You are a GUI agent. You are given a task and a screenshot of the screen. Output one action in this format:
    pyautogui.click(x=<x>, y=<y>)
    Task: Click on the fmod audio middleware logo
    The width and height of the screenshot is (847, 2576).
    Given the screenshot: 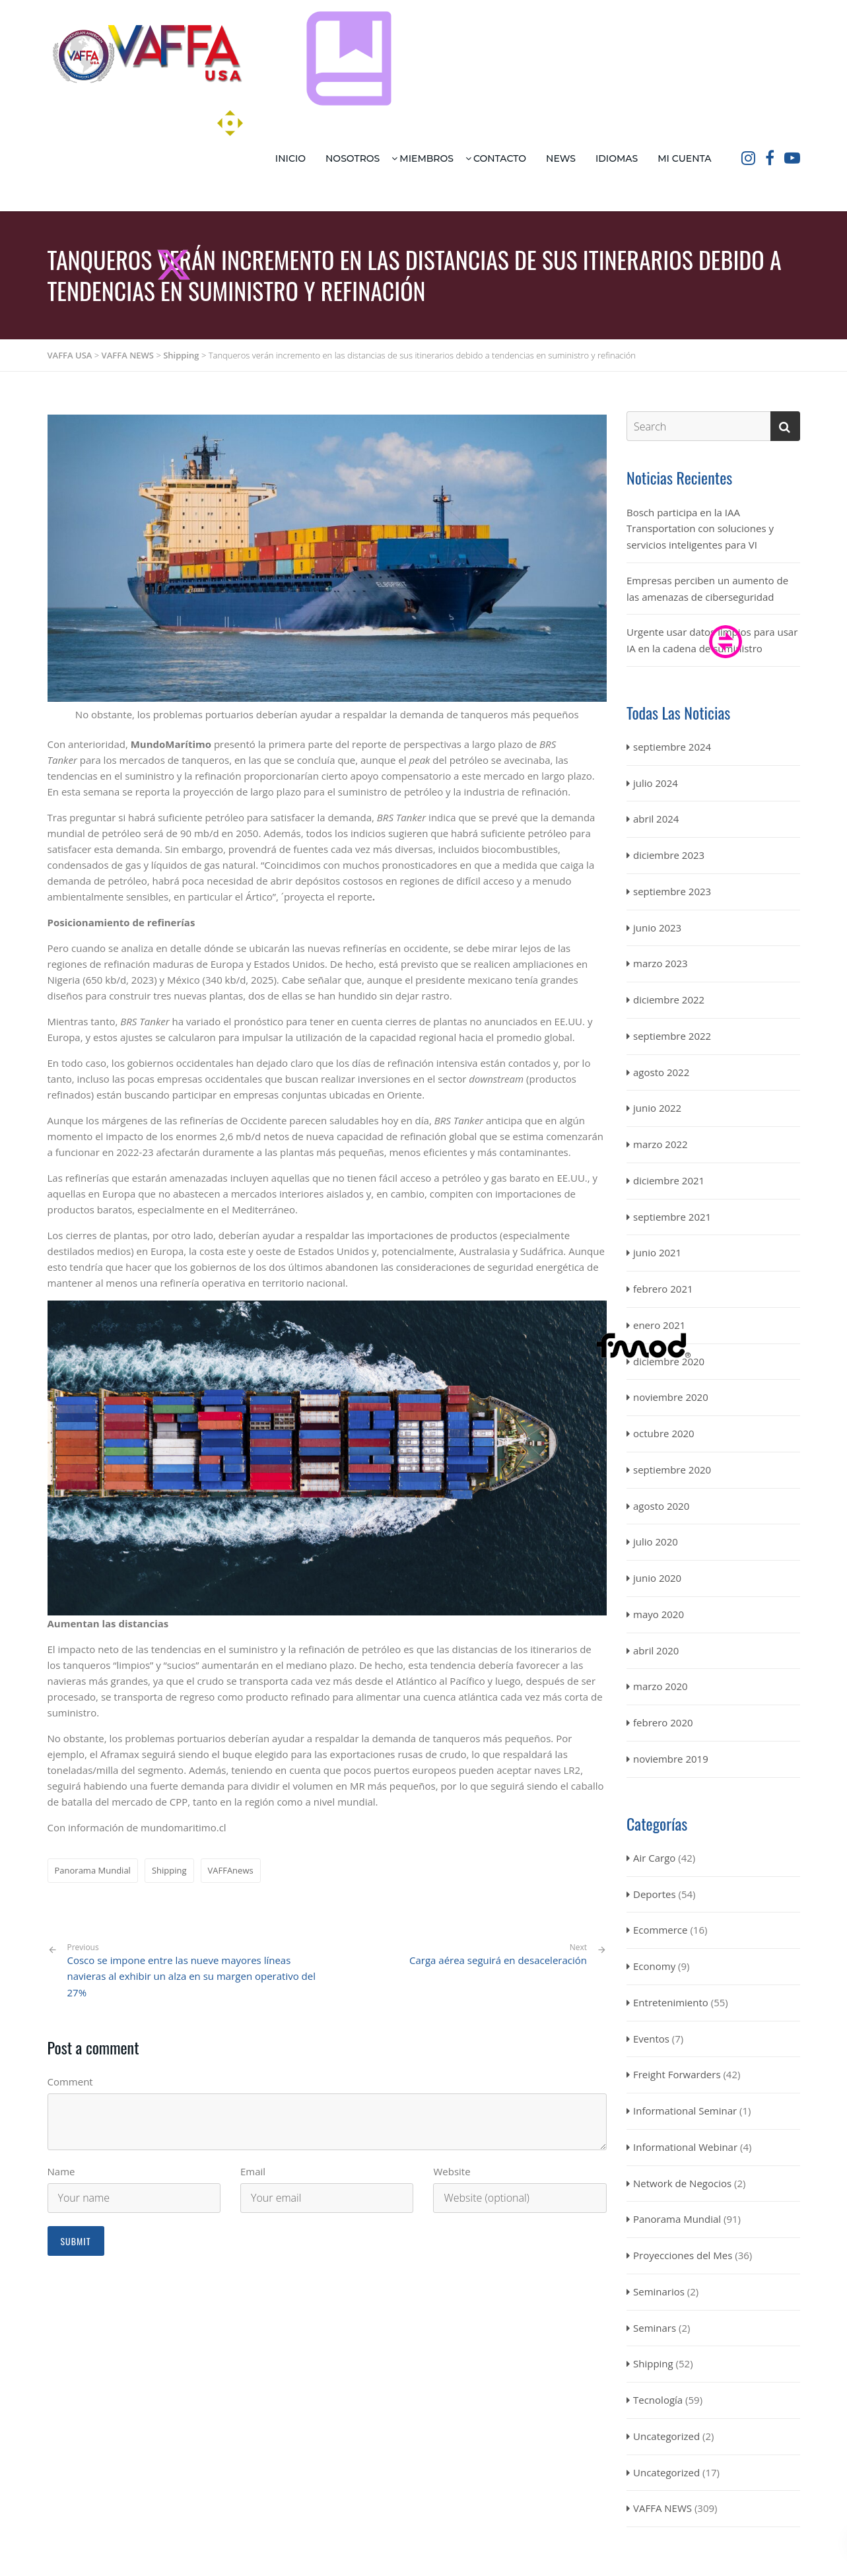 What is the action you would take?
    pyautogui.click(x=644, y=1345)
    